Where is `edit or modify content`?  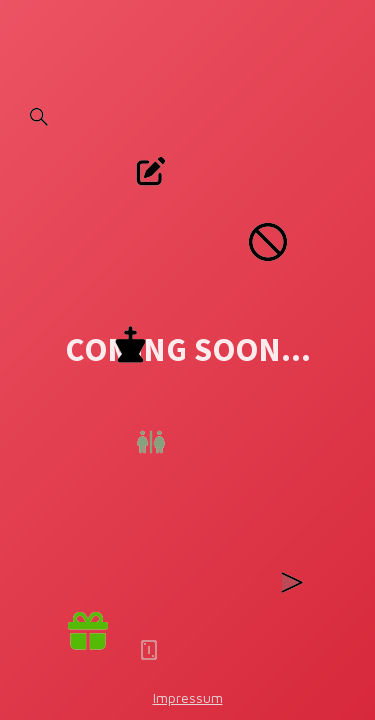 edit or modify content is located at coordinates (151, 171).